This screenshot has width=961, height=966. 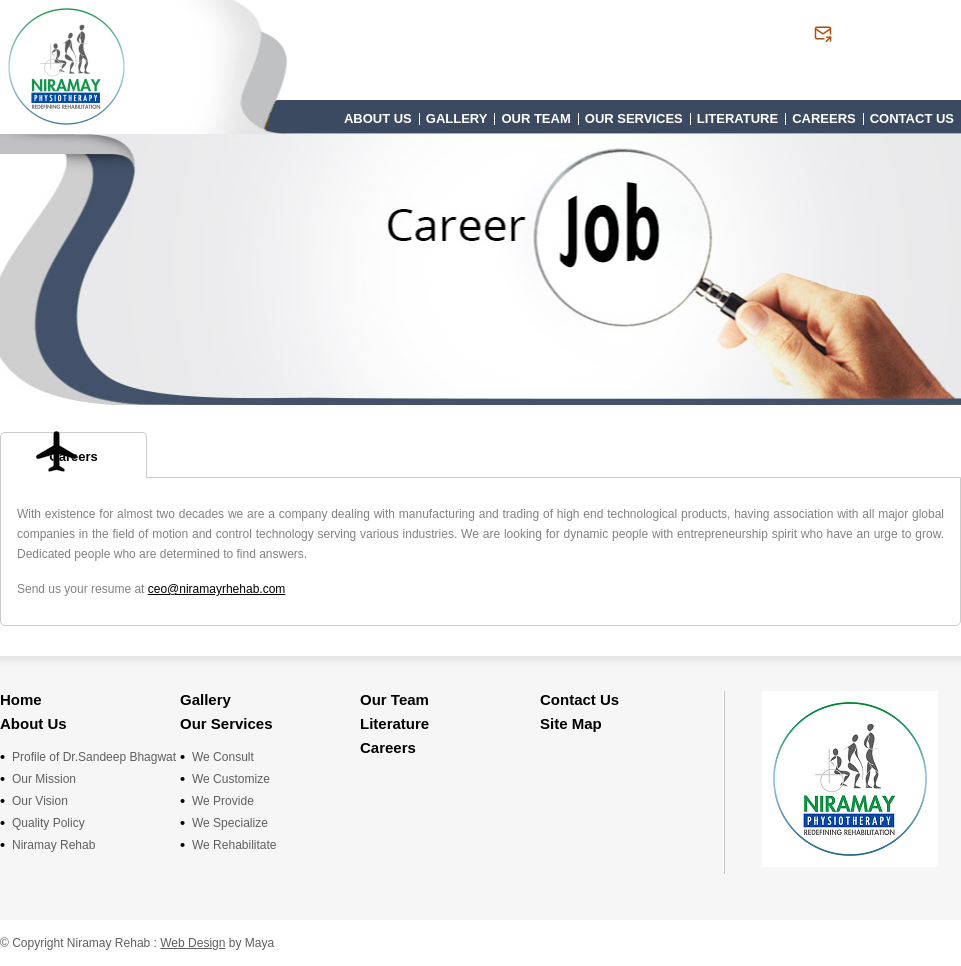 I want to click on enable airplane mode, so click(x=56, y=451).